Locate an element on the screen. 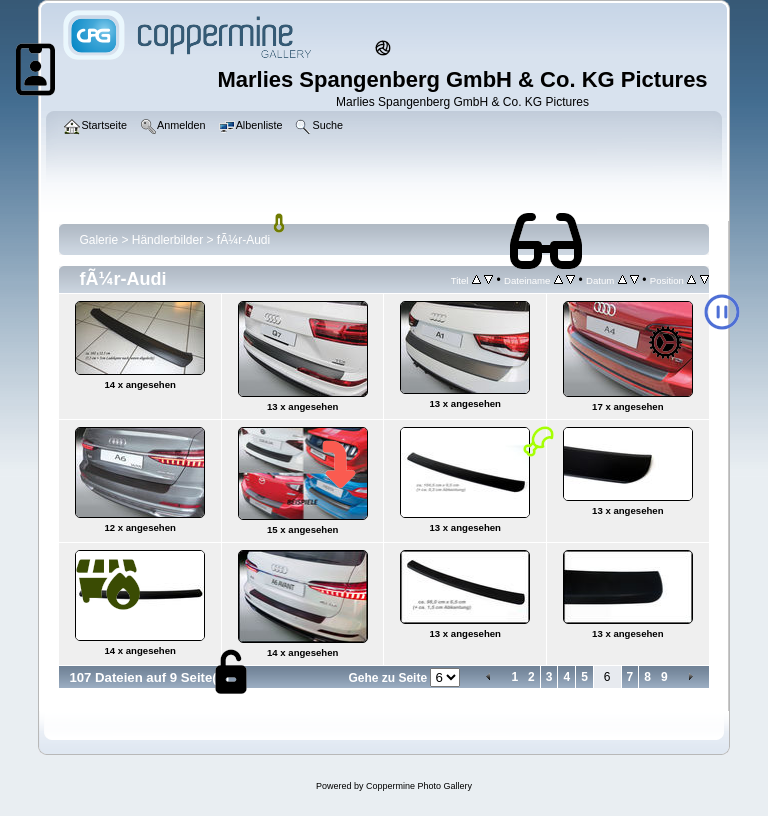  navigate to the next item below is located at coordinates (340, 464).